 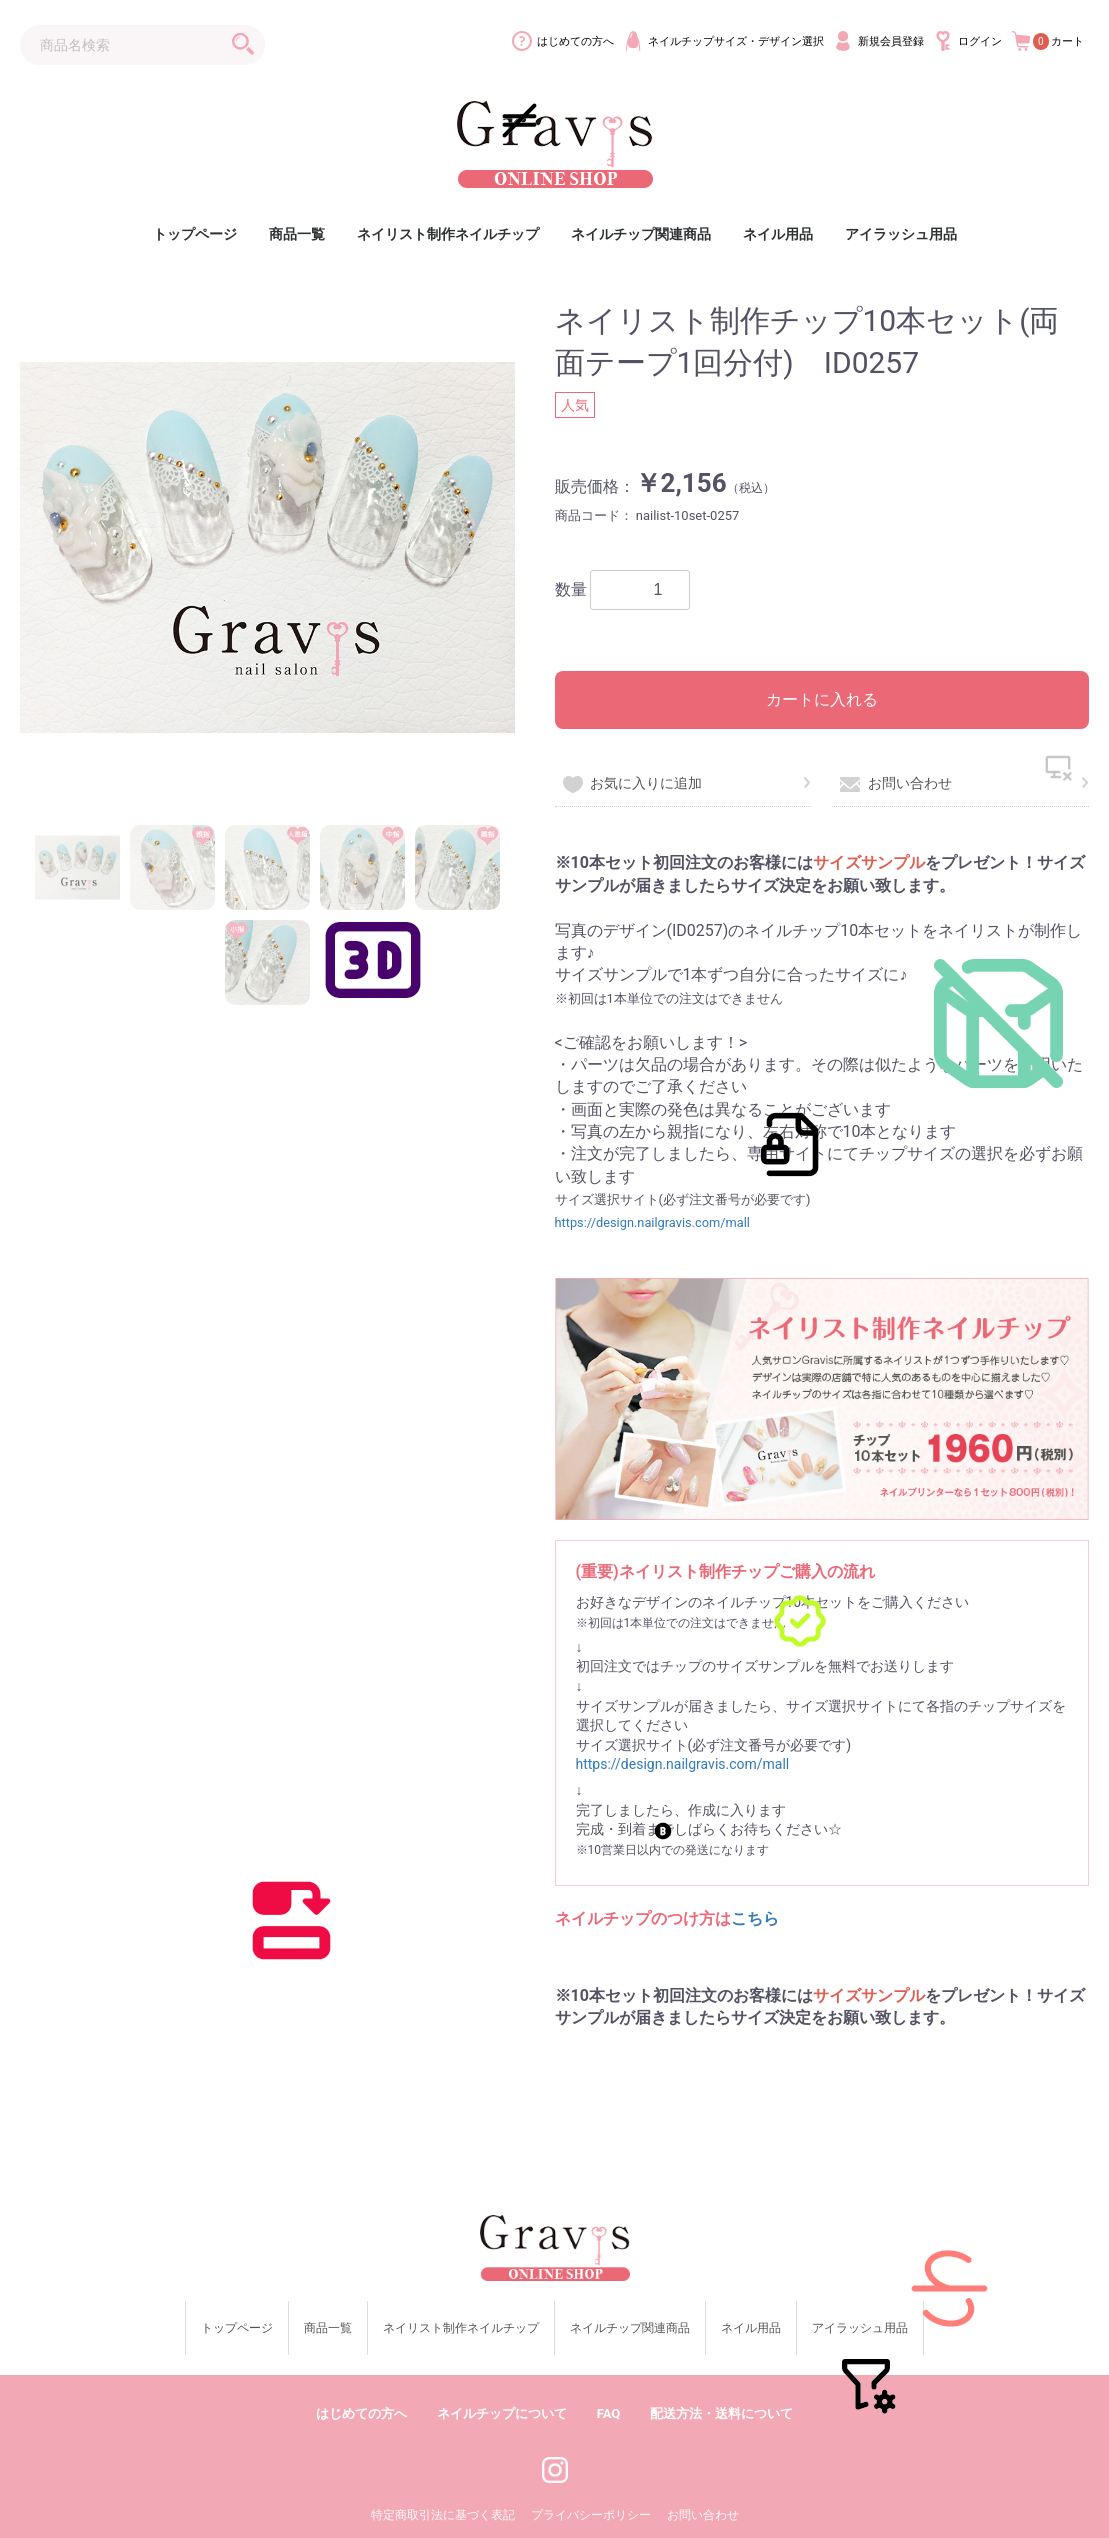 What do you see at coordinates (866, 2383) in the screenshot?
I see `configure filter settings` at bounding box center [866, 2383].